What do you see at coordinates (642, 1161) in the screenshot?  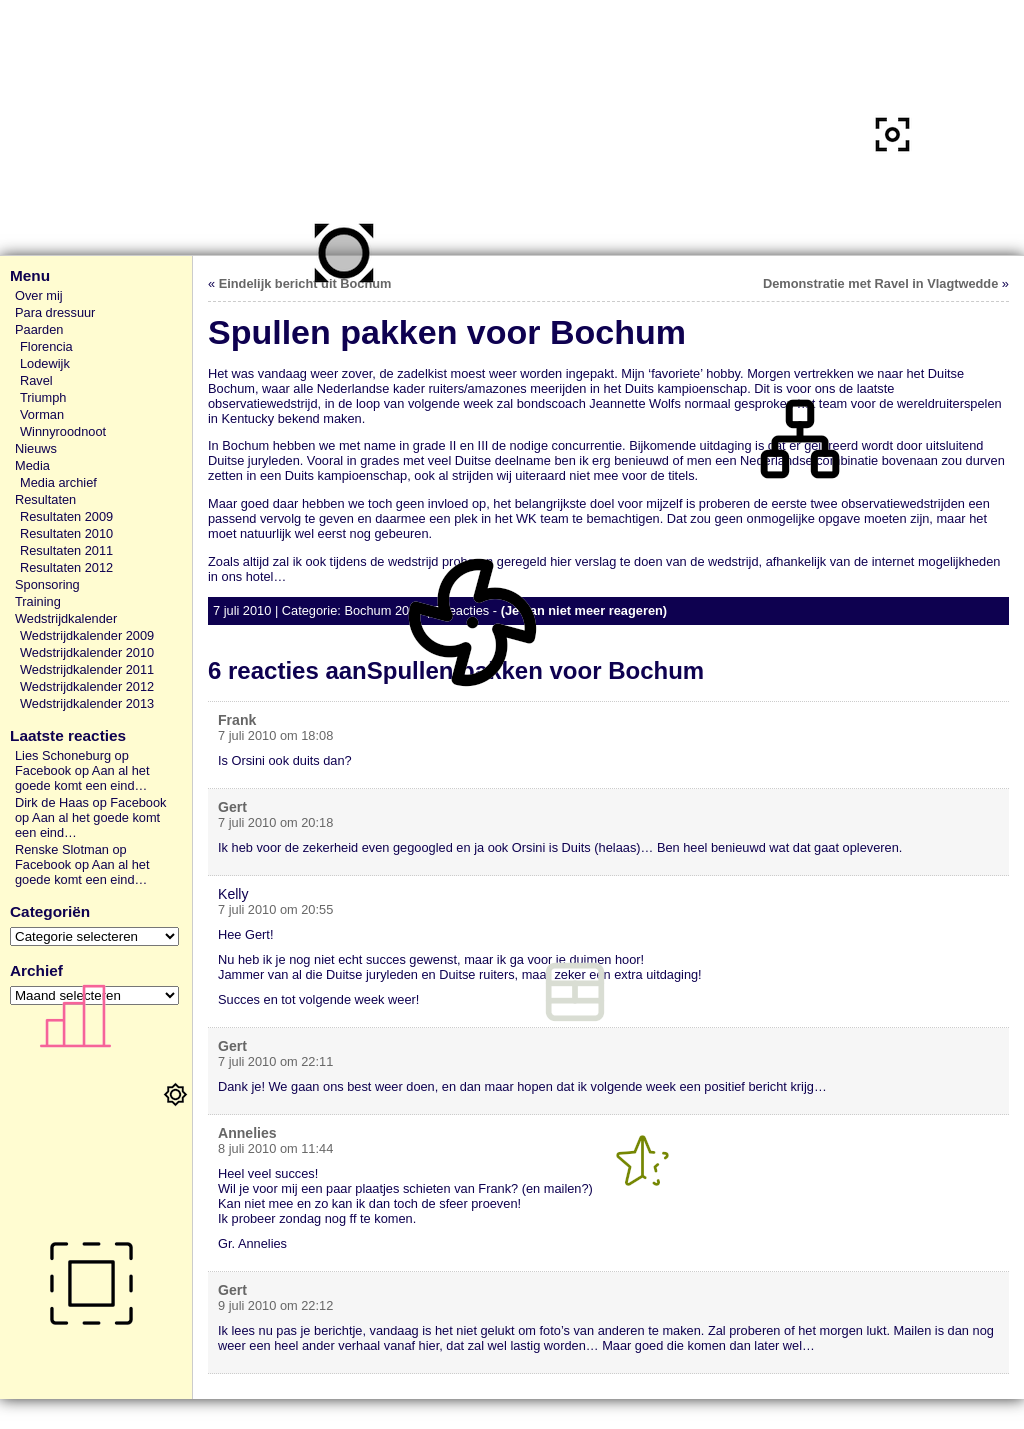 I see `partial rating indicator` at bounding box center [642, 1161].